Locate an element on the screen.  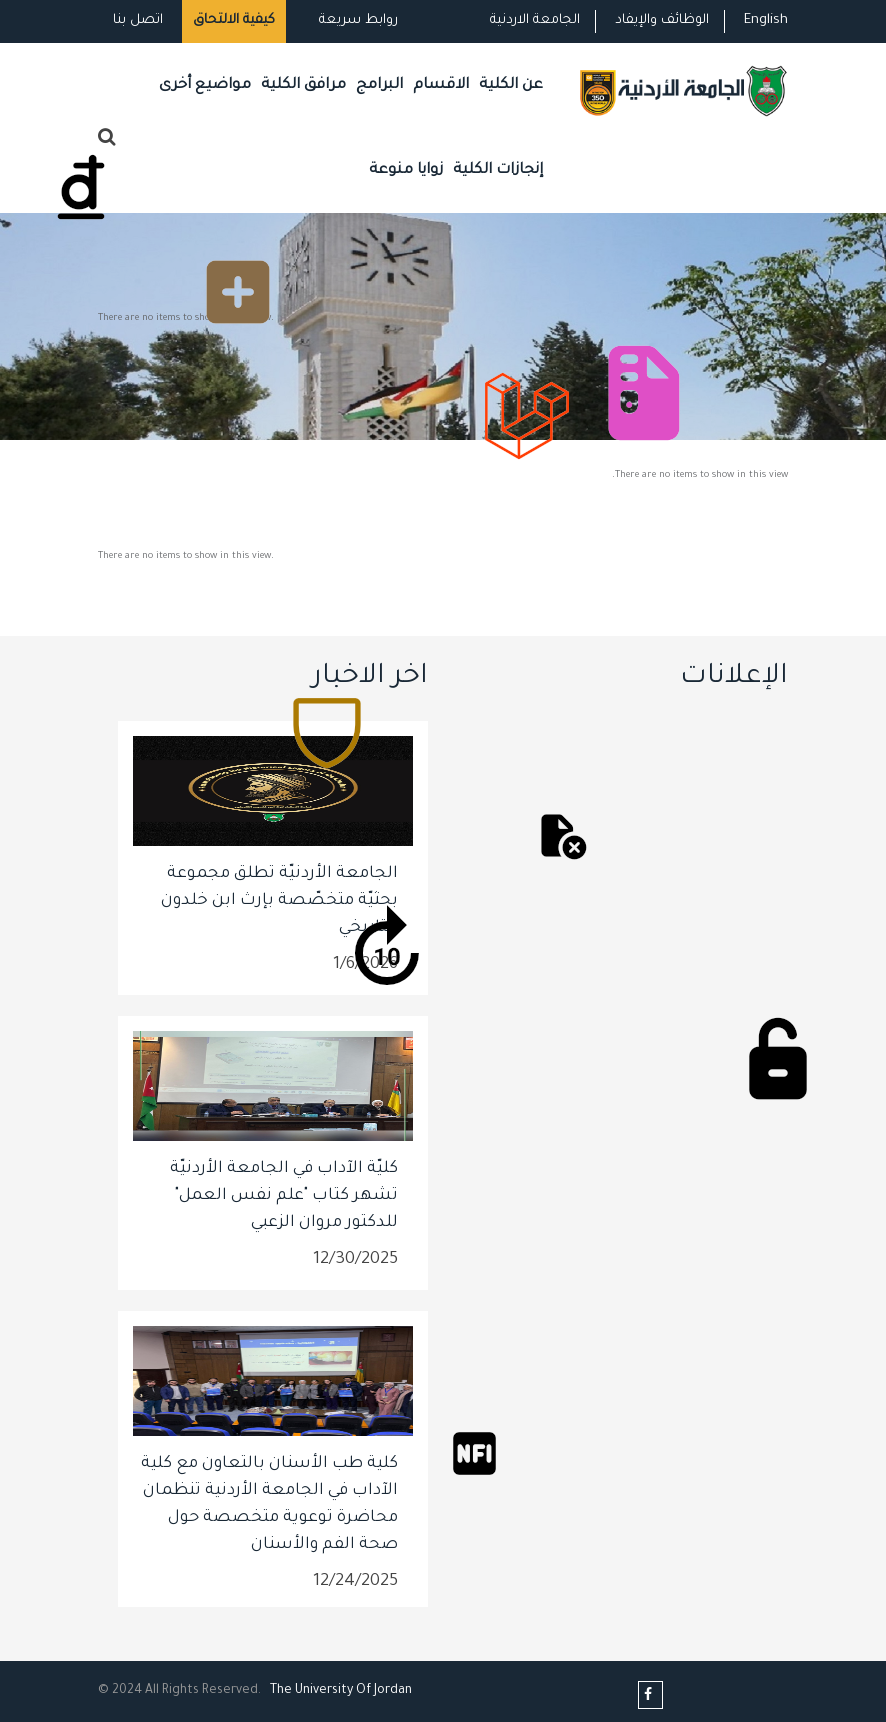
view or open a compressed archive file is located at coordinates (644, 393).